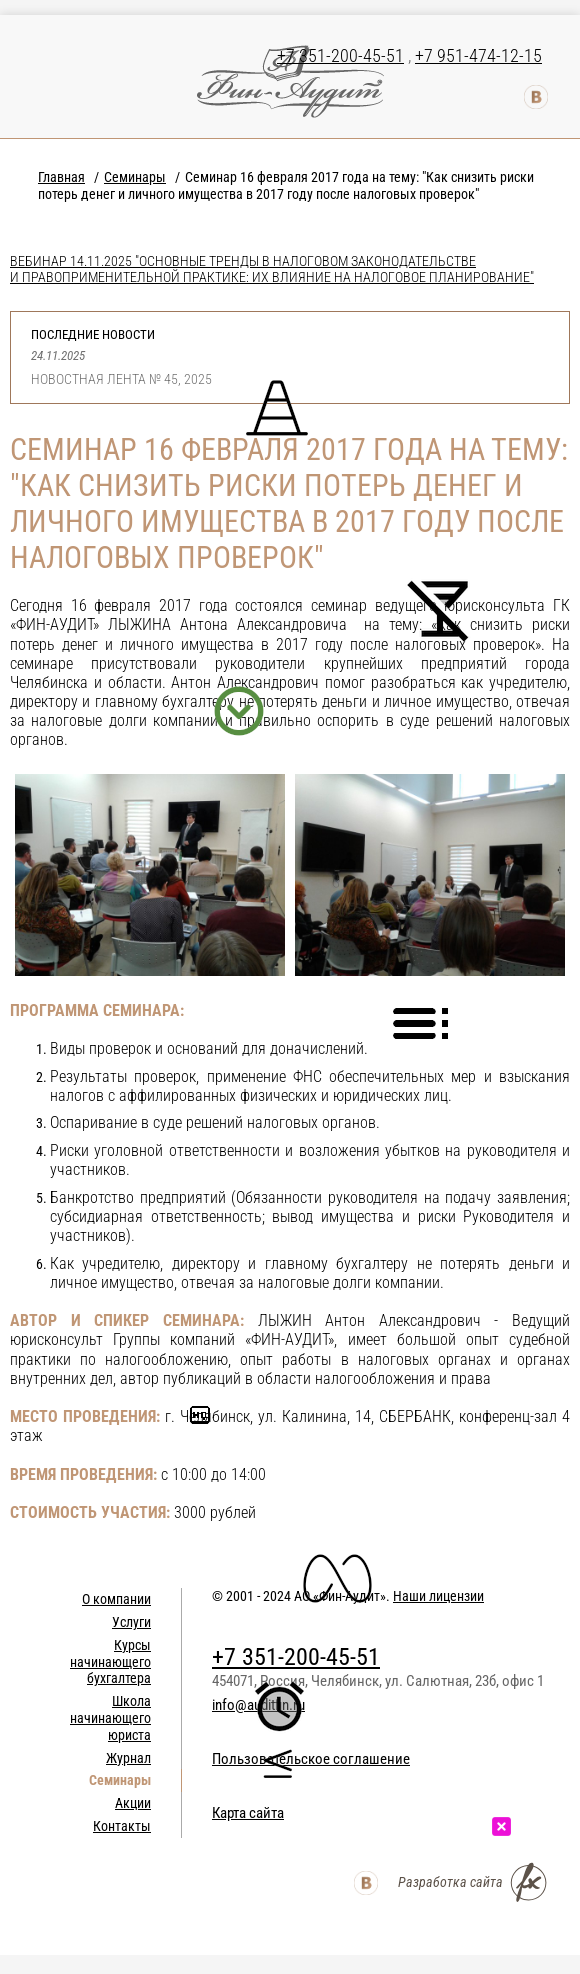 Image resolution: width=580 pixels, height=1974 pixels. I want to click on less than or equal to mathematical operator, so click(278, 1764).